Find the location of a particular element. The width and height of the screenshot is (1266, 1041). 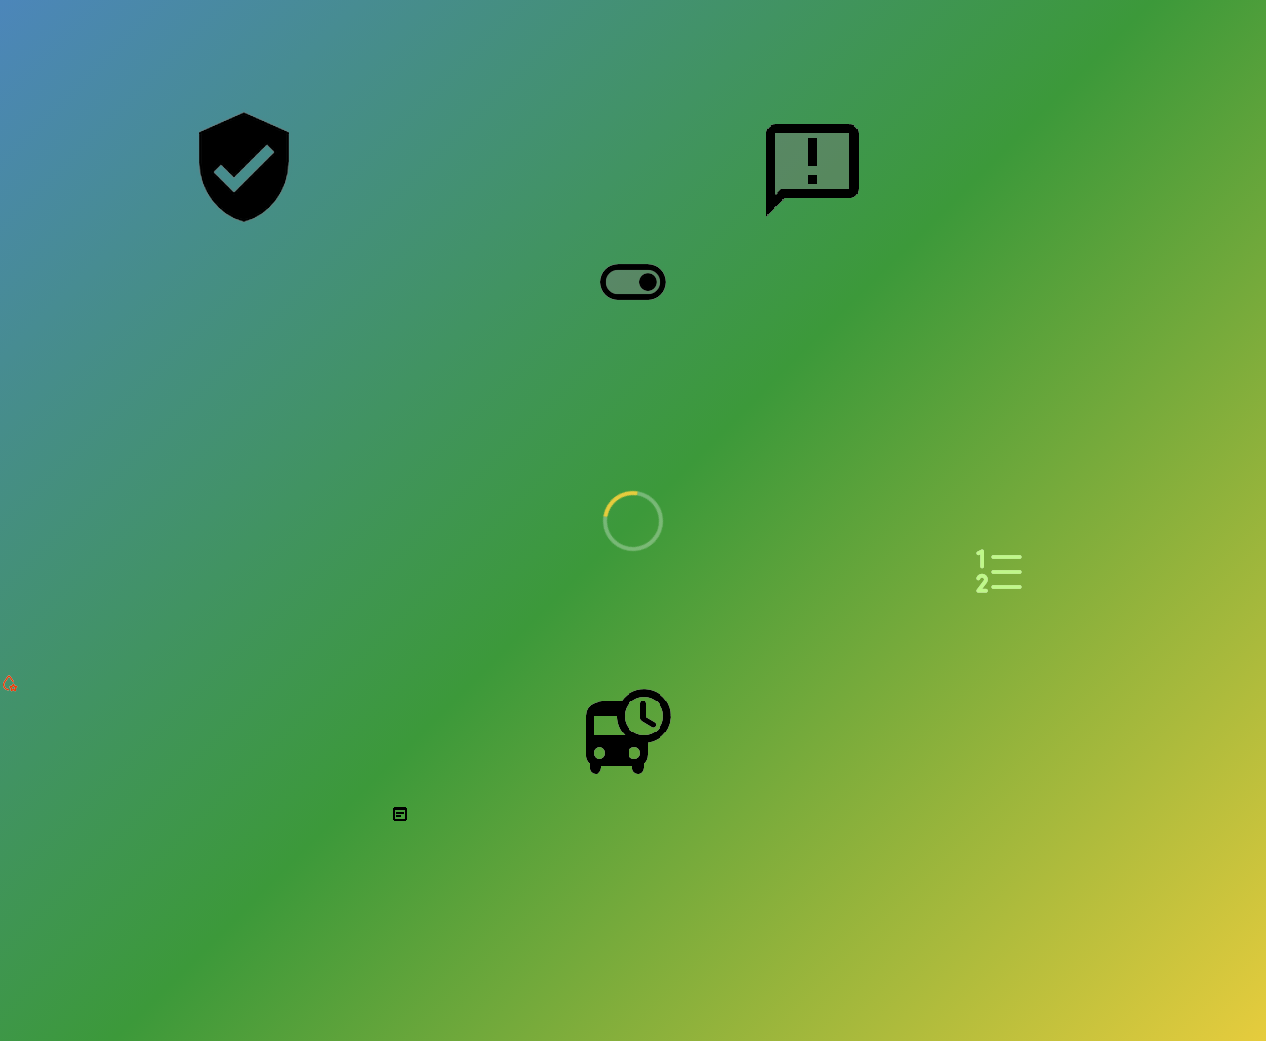

view bus departure times is located at coordinates (628, 731).